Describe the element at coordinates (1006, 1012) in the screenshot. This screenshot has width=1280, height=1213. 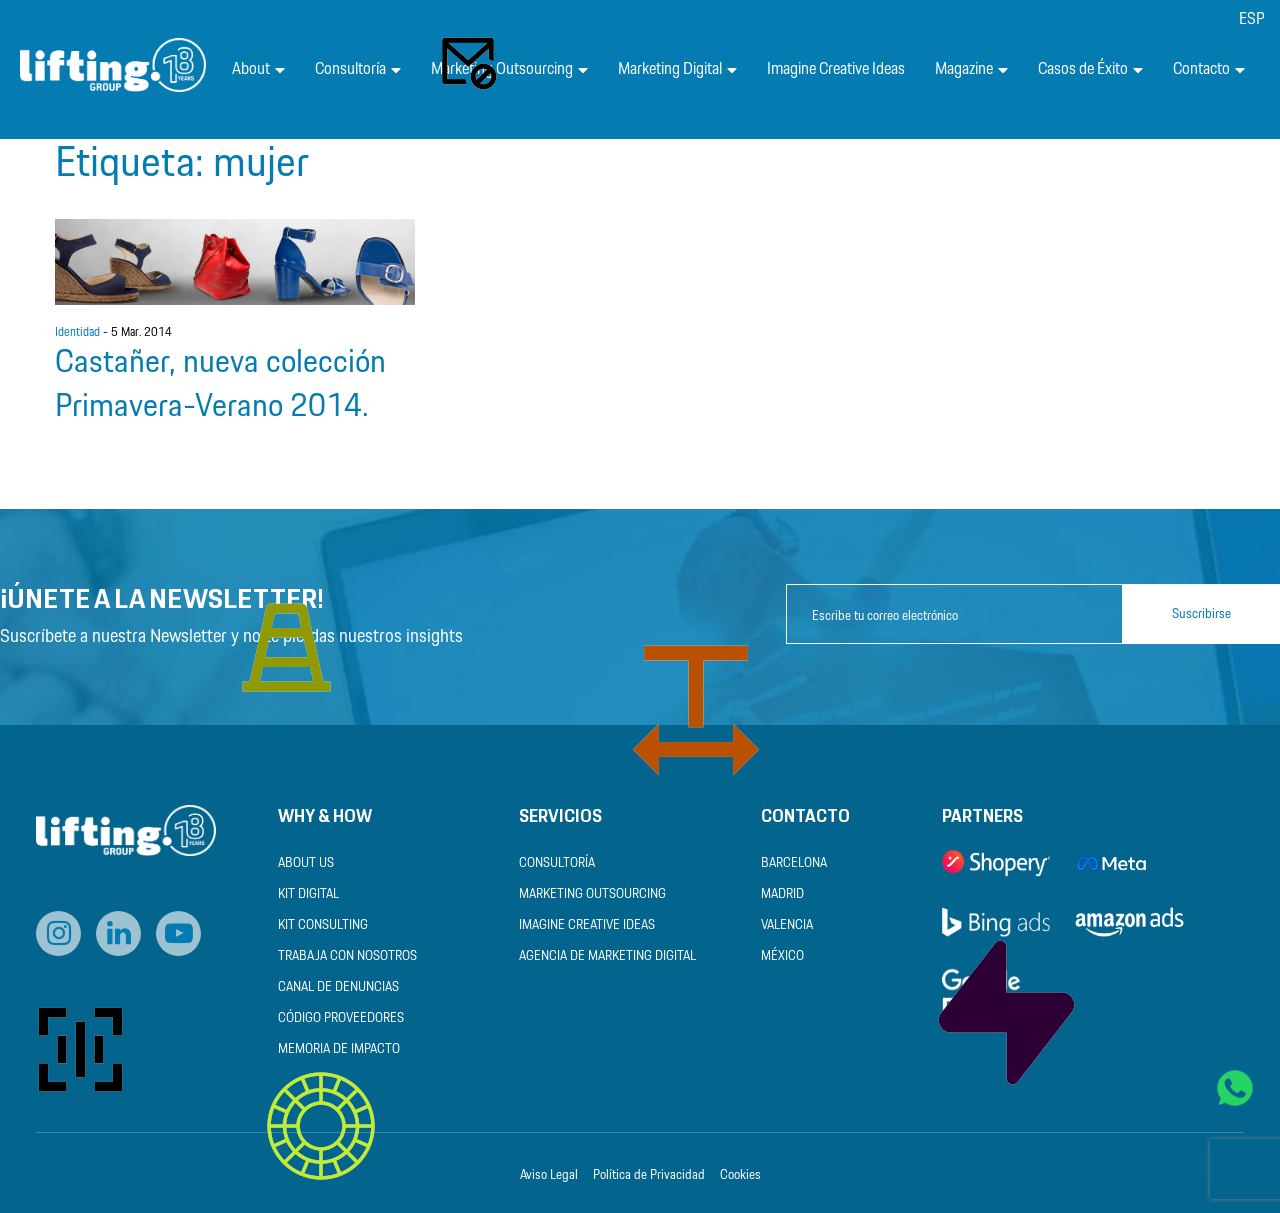
I see `supabase logo` at that location.